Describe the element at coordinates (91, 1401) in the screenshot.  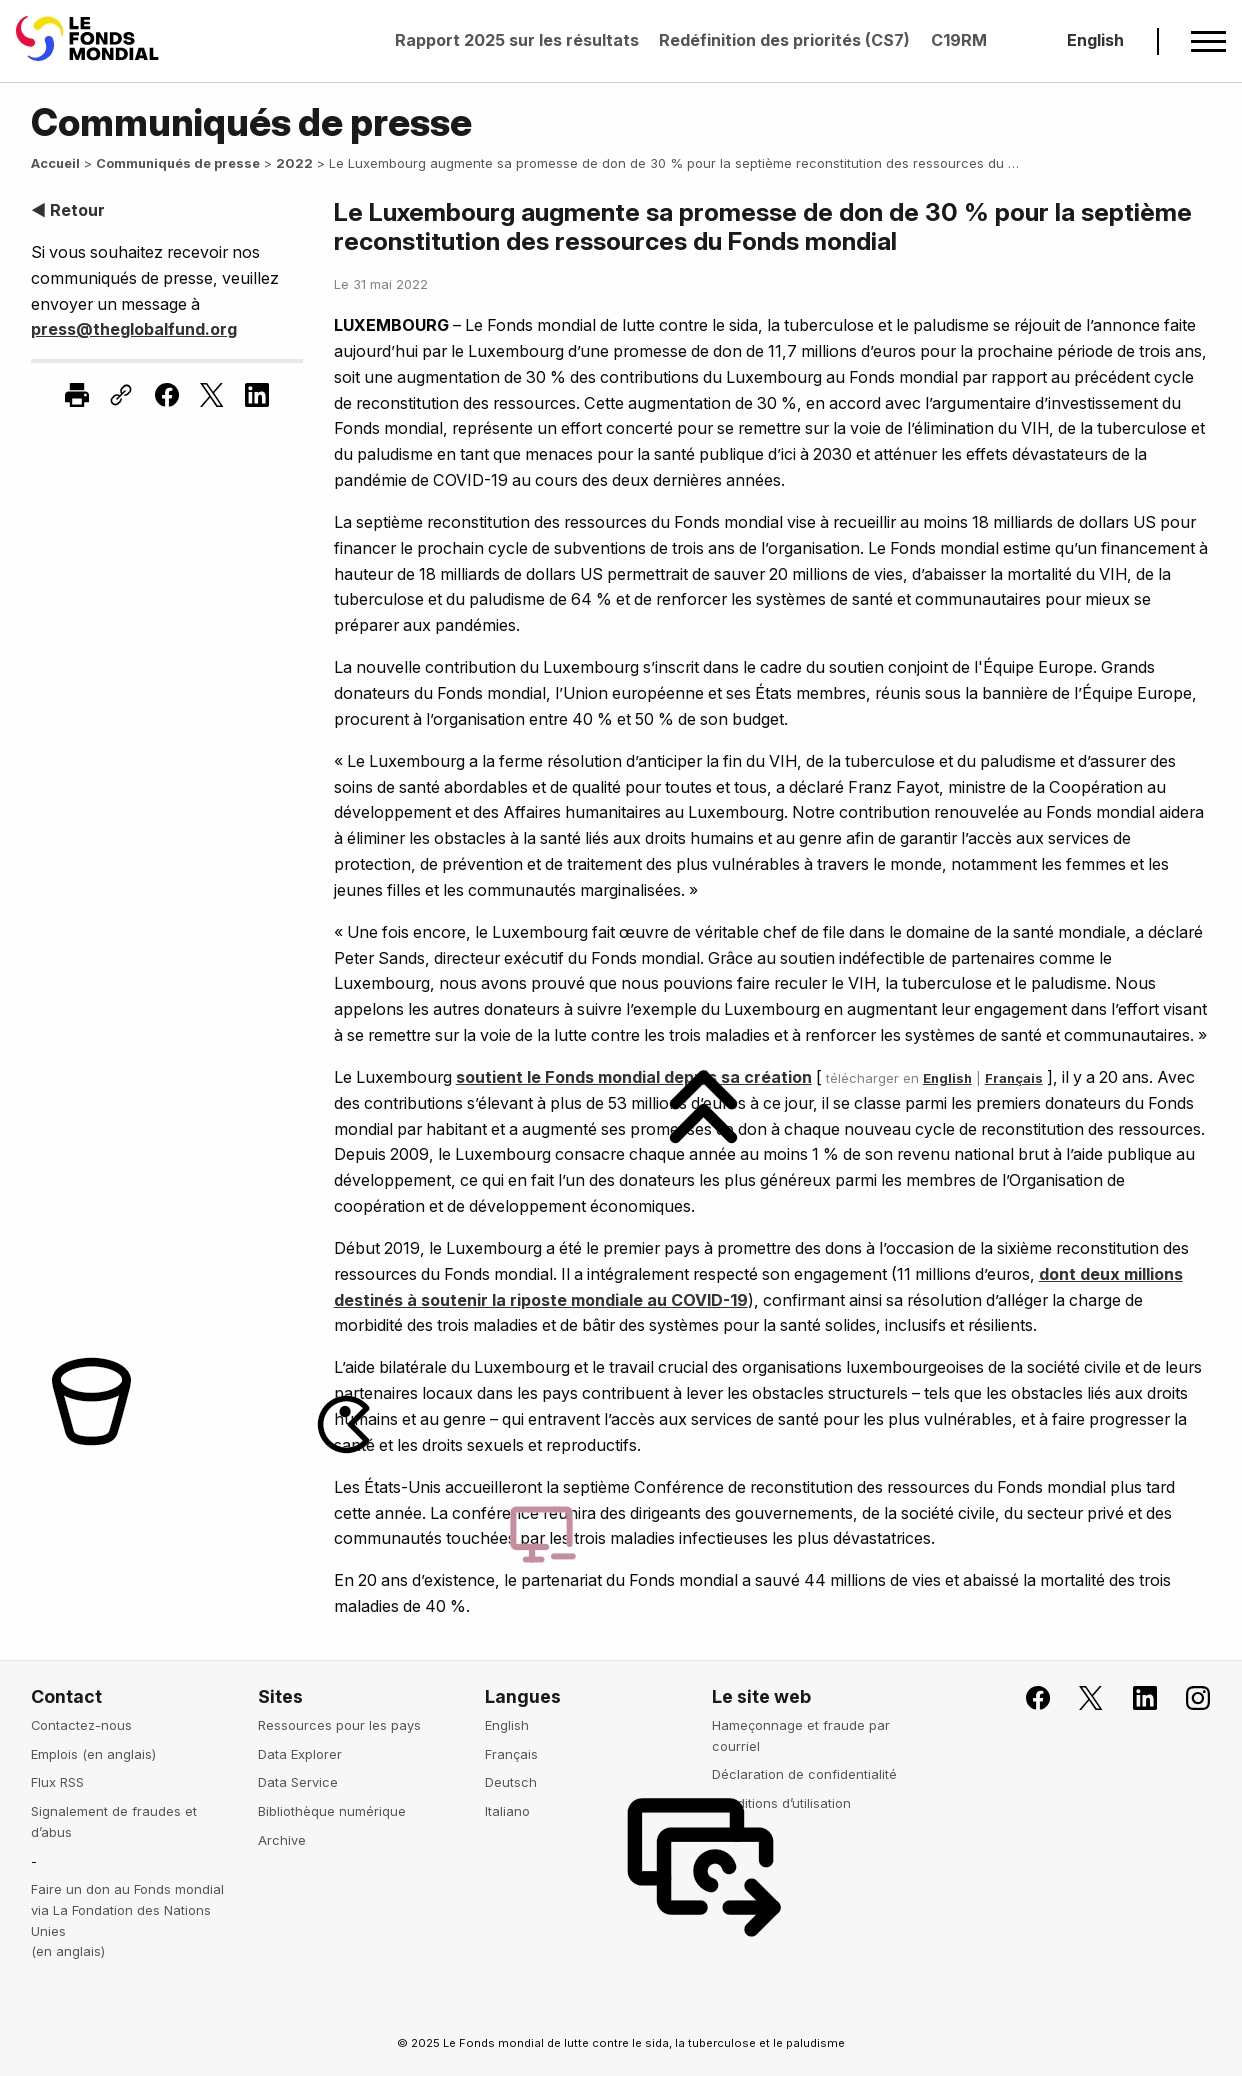
I see `fill tool for painting or coloring areas` at that location.